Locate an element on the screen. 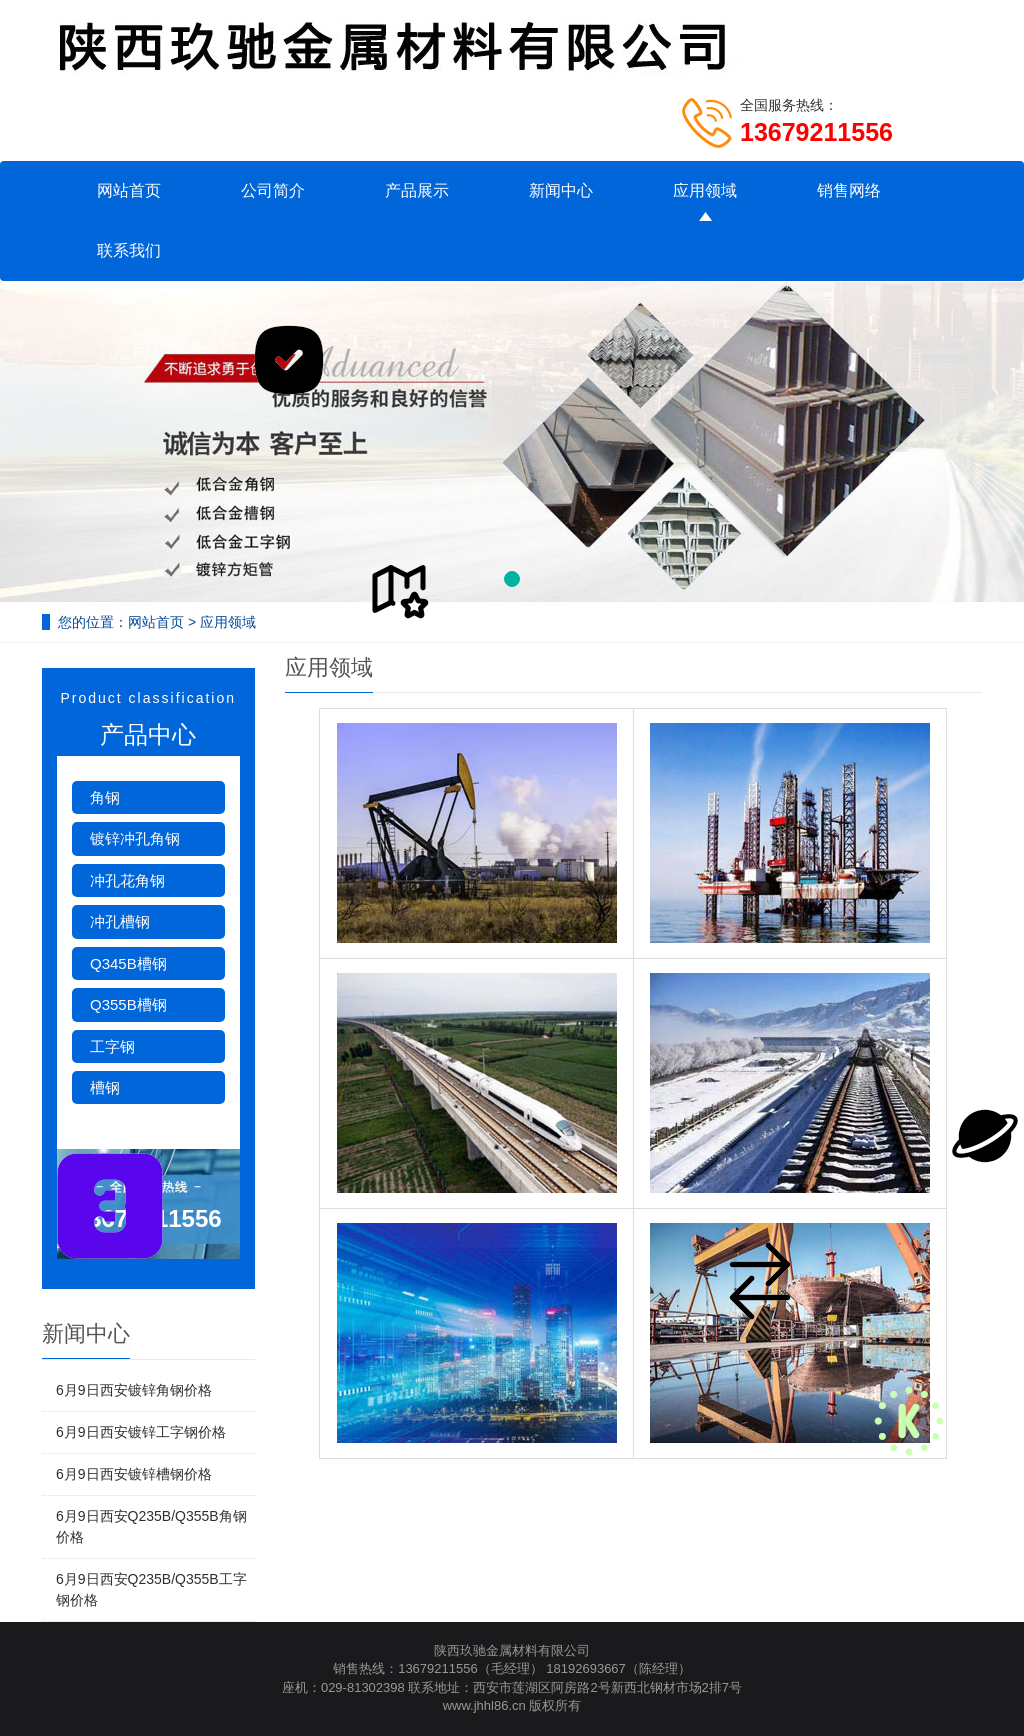  mark task as complete is located at coordinates (289, 360).